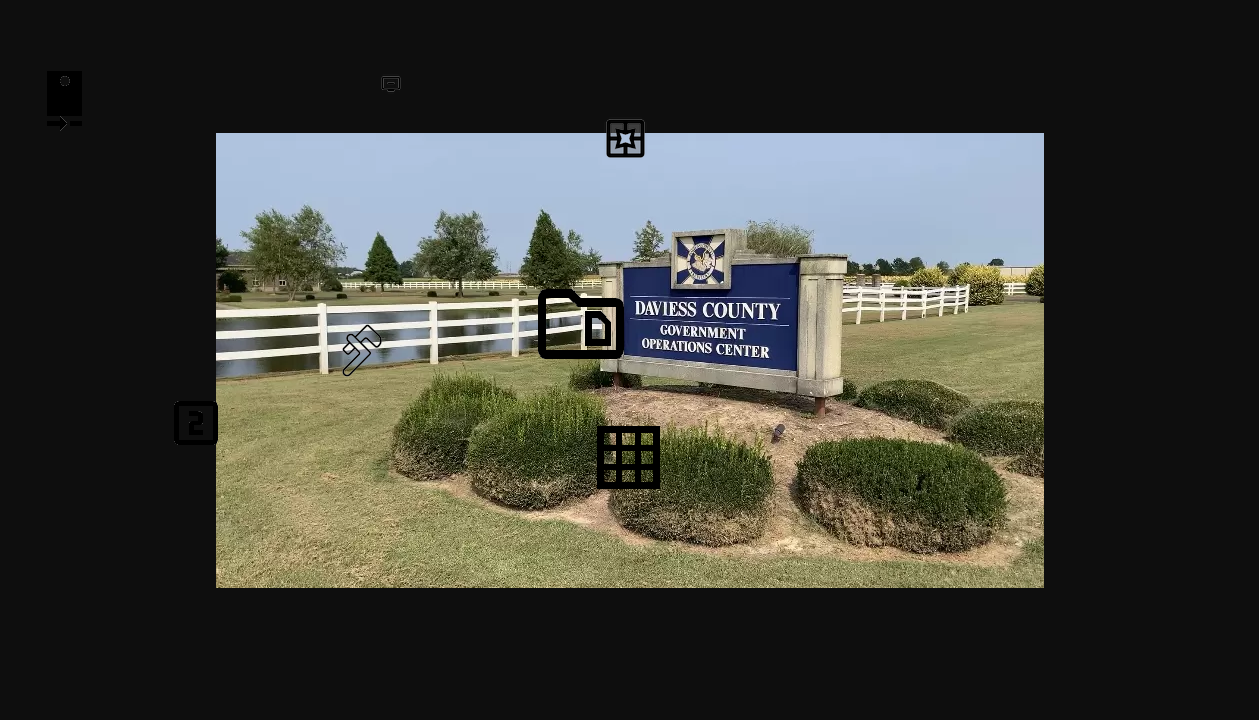  Describe the element at coordinates (581, 324) in the screenshot. I see `access saved code snippets` at that location.